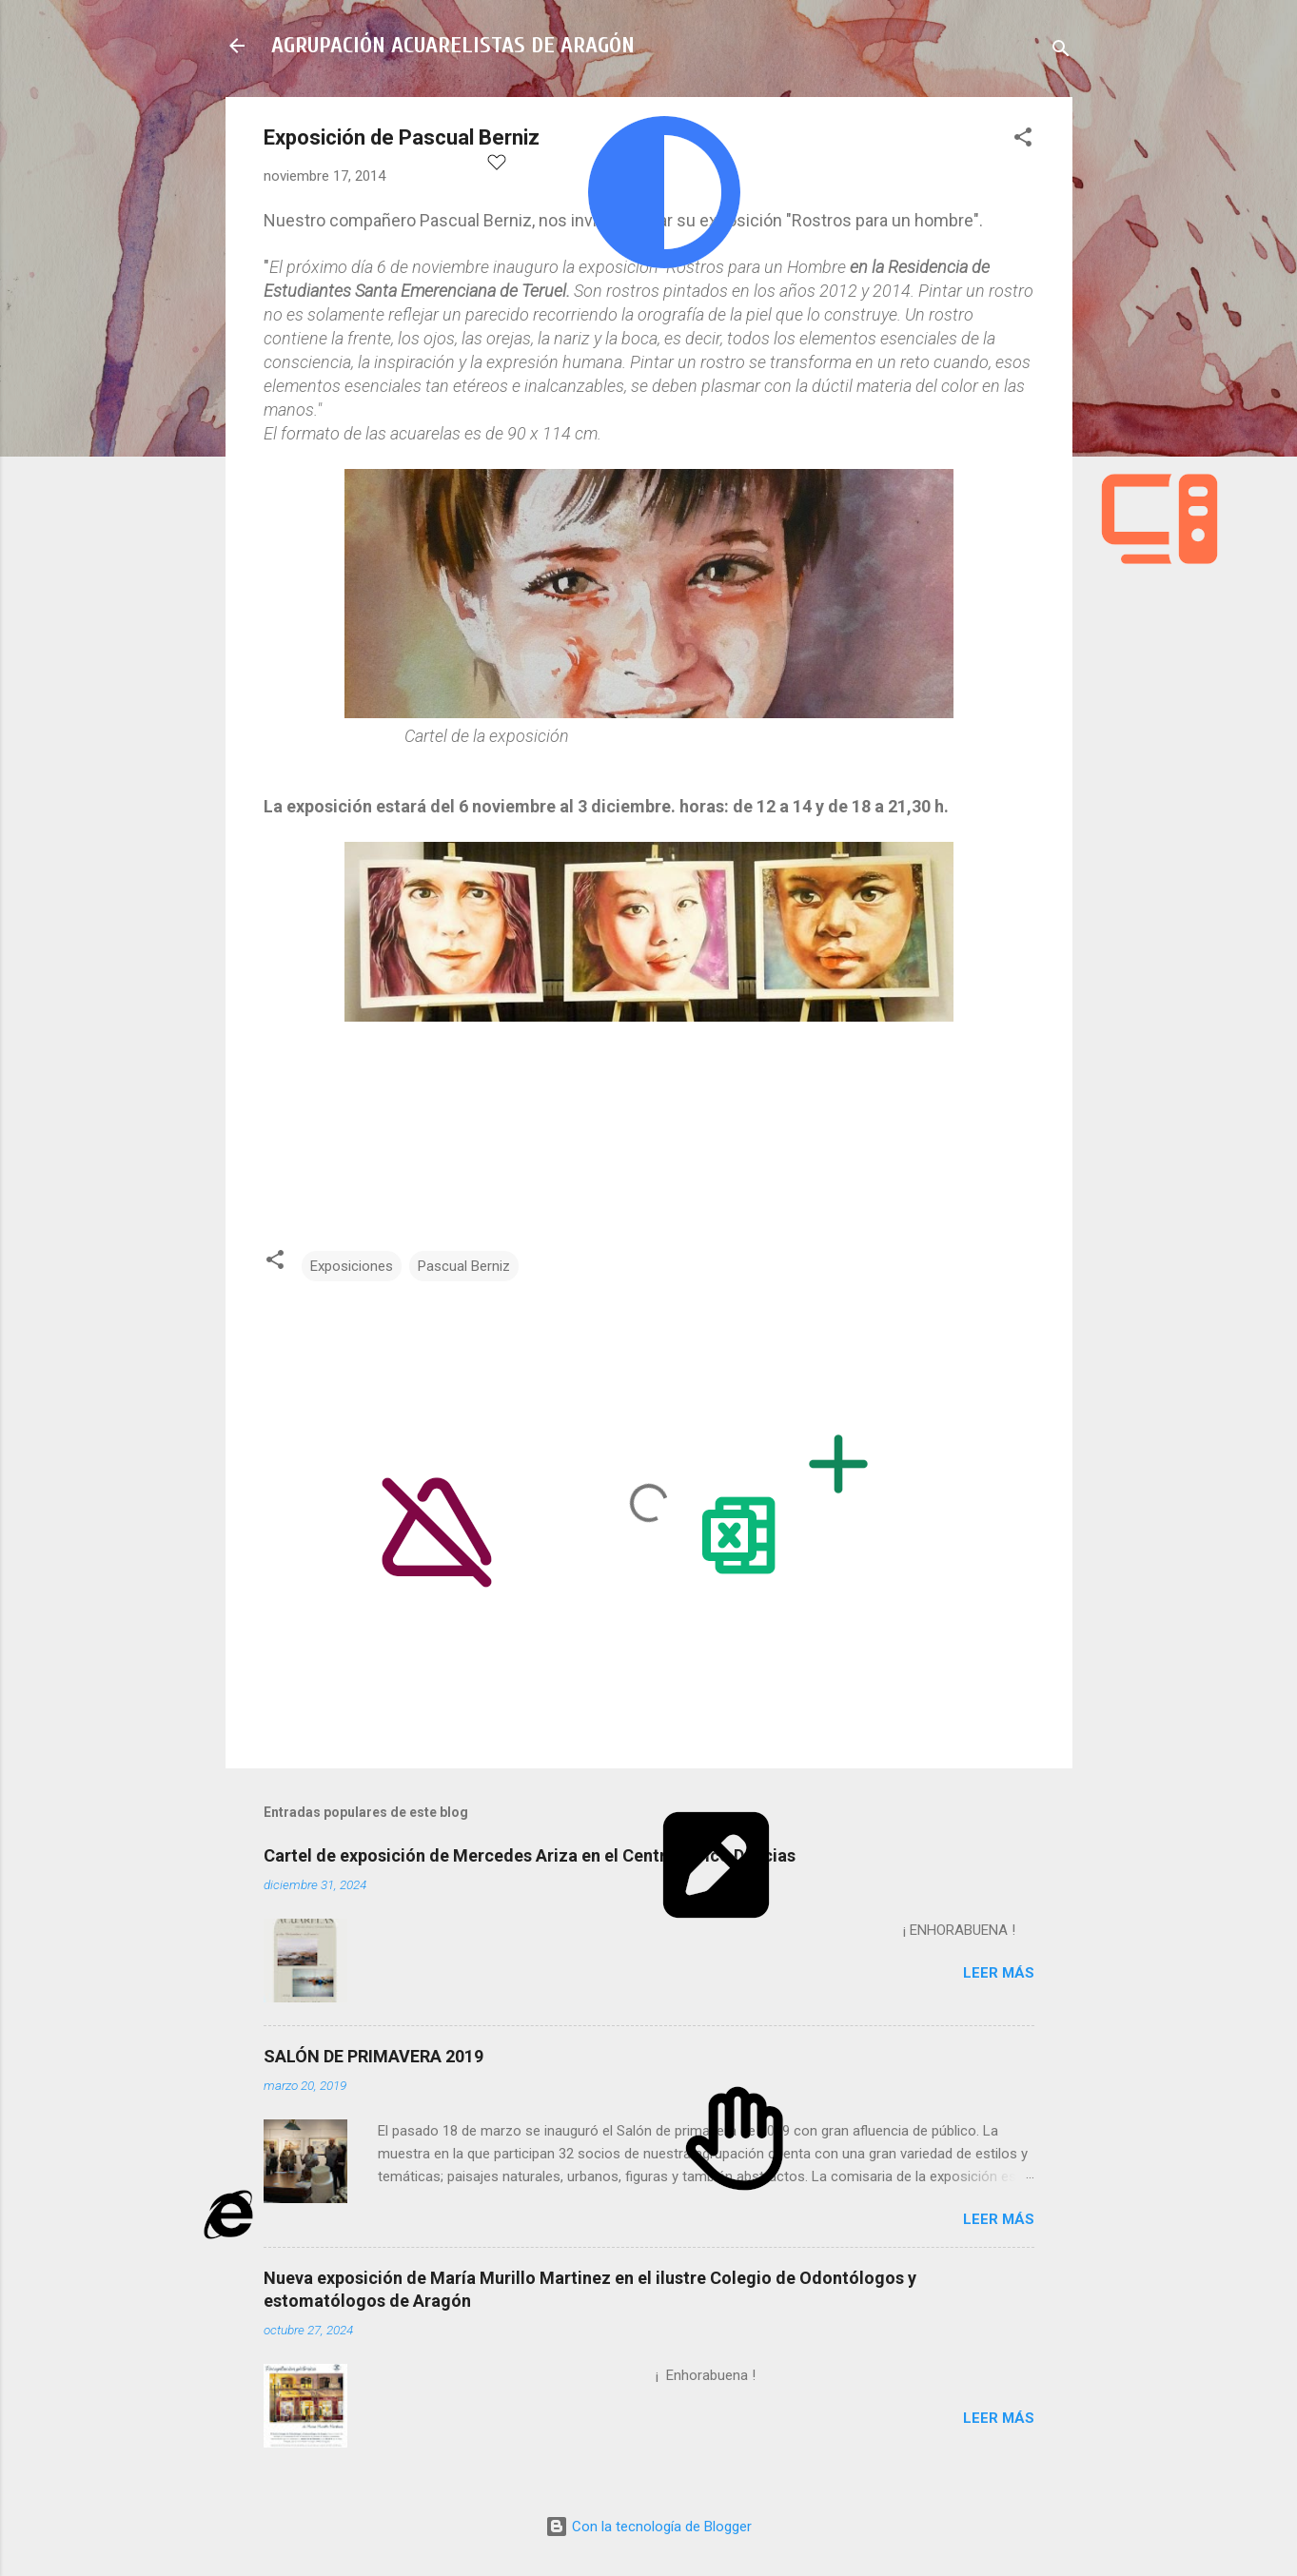 Image resolution: width=1297 pixels, height=2576 pixels. Describe the element at coordinates (437, 1532) in the screenshot. I see `do not bleach - laundry care instruction` at that location.